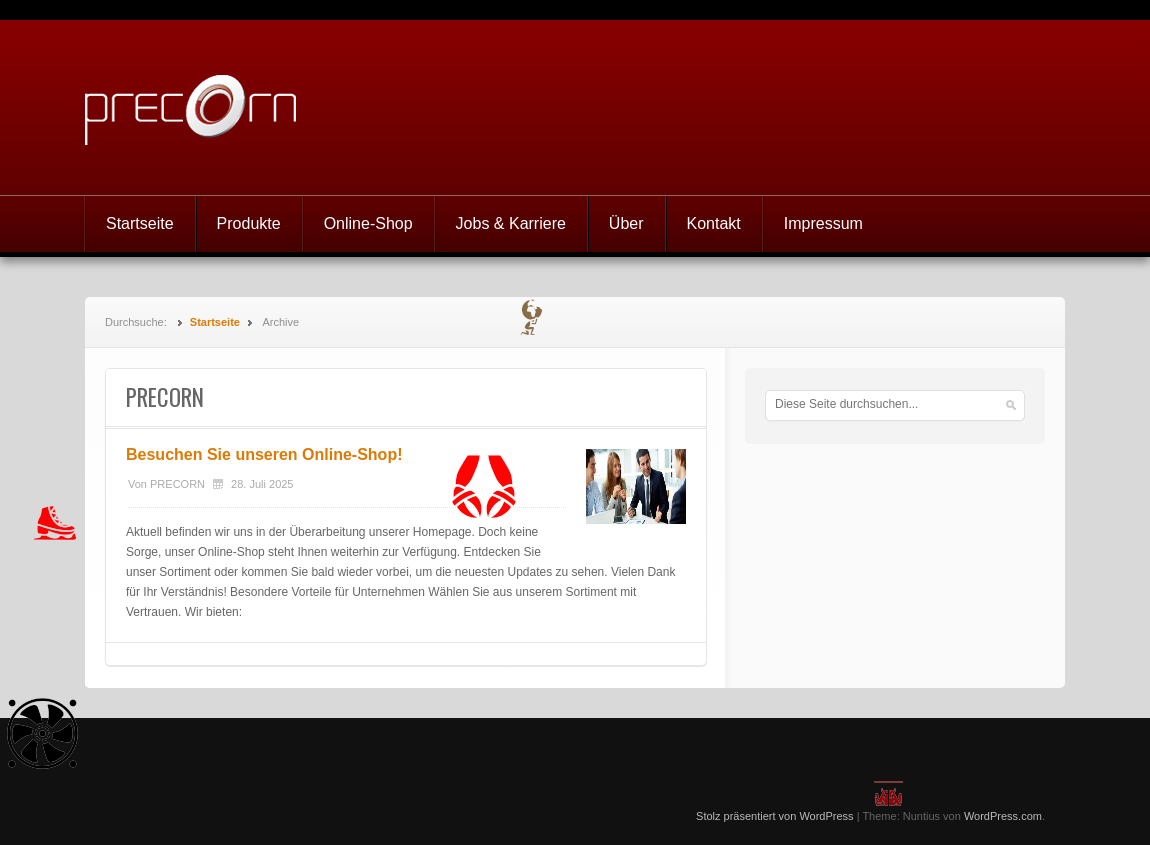 Image resolution: width=1150 pixels, height=845 pixels. I want to click on access system cooling or fan settings, so click(42, 733).